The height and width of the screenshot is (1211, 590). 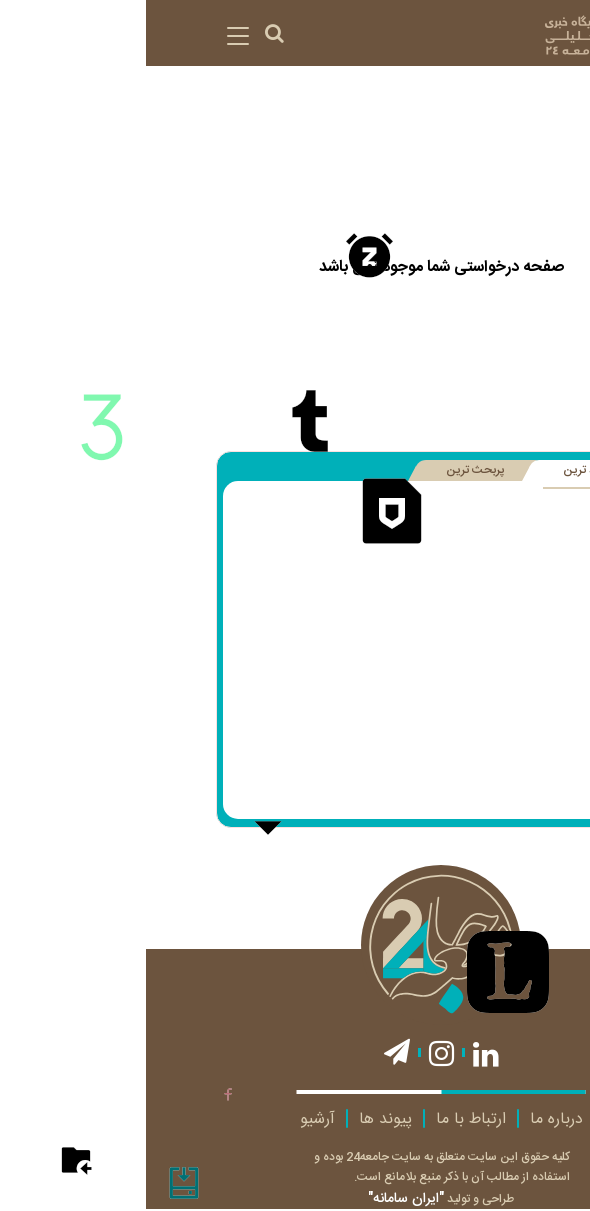 What do you see at coordinates (369, 254) in the screenshot?
I see `snooze an active alarm` at bounding box center [369, 254].